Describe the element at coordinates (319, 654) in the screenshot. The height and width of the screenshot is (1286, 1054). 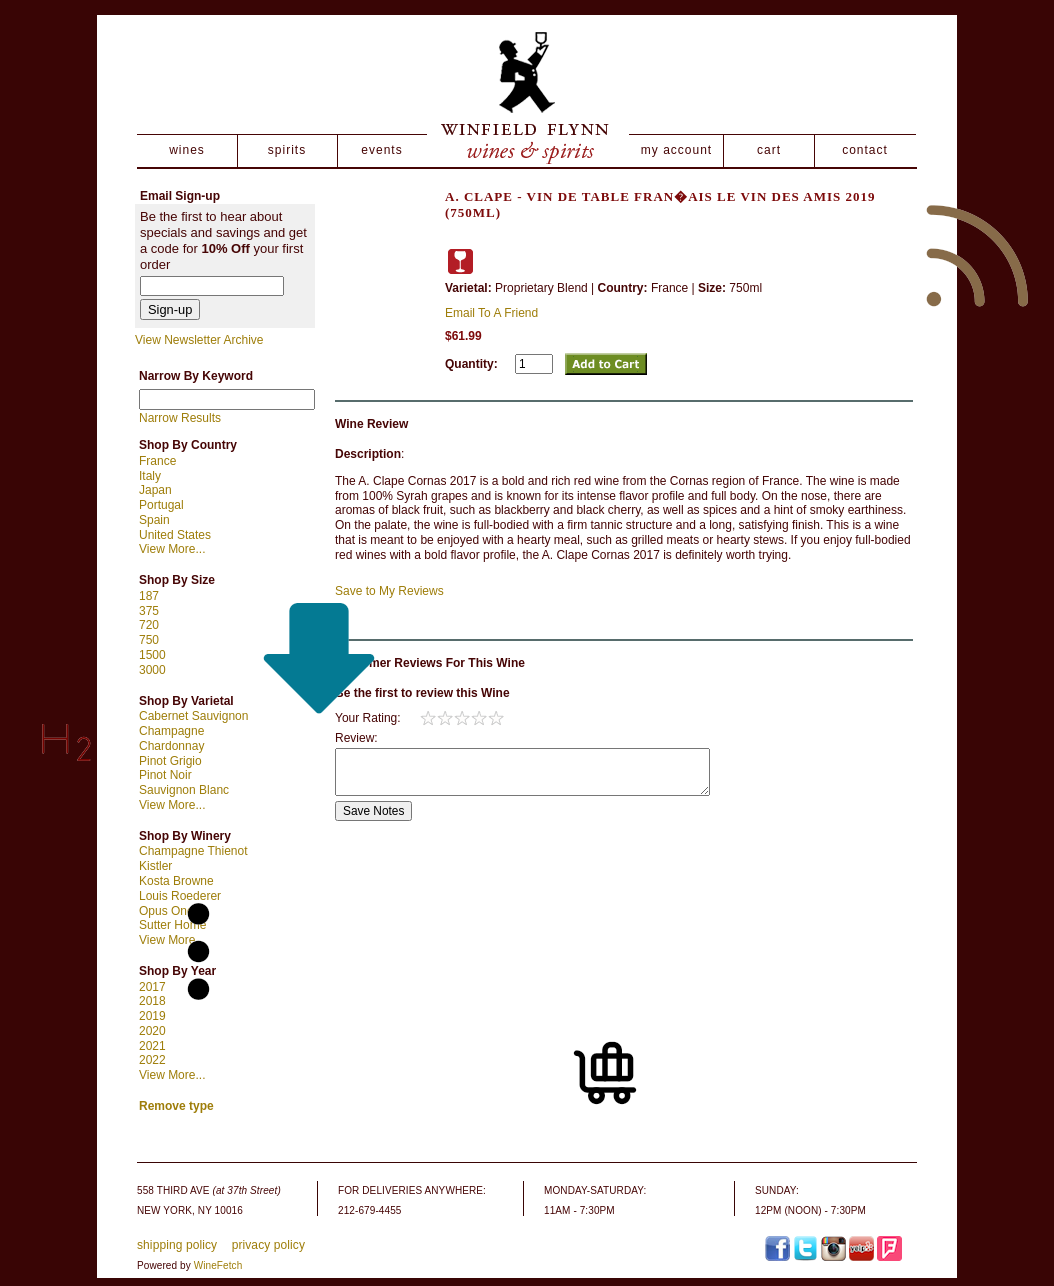
I see `download a file or content` at that location.